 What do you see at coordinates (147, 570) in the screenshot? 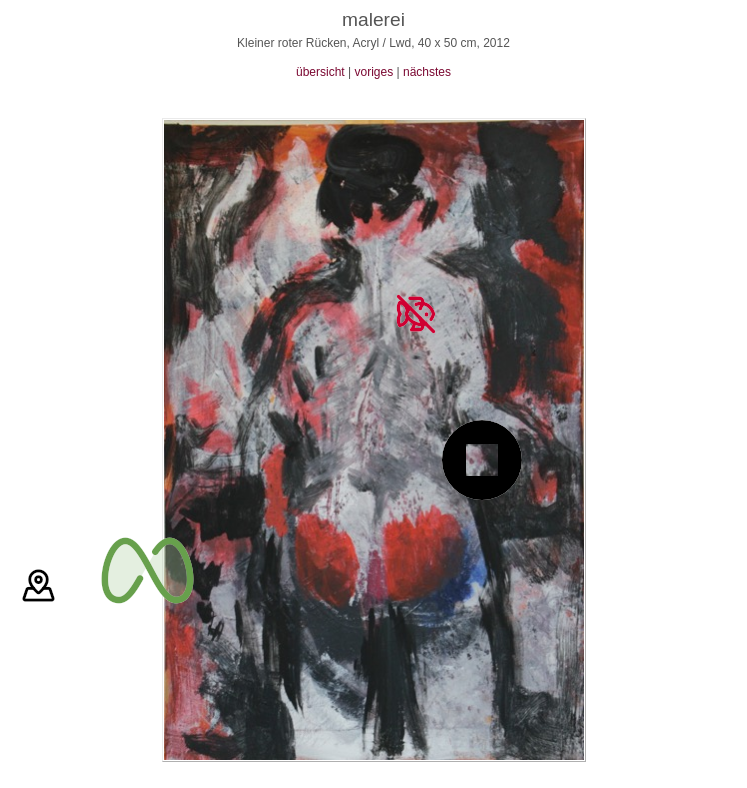
I see `Meta company logo` at bounding box center [147, 570].